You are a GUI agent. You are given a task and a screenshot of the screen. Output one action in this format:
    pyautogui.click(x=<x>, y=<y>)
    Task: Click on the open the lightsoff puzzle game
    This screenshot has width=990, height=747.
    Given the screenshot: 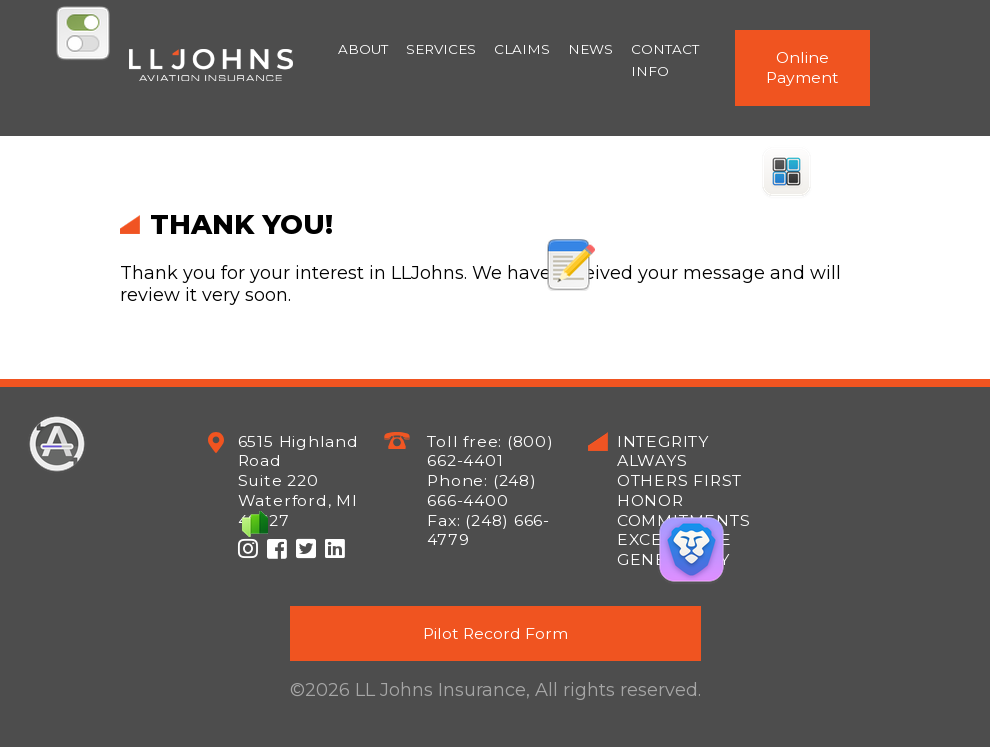 What is the action you would take?
    pyautogui.click(x=786, y=171)
    